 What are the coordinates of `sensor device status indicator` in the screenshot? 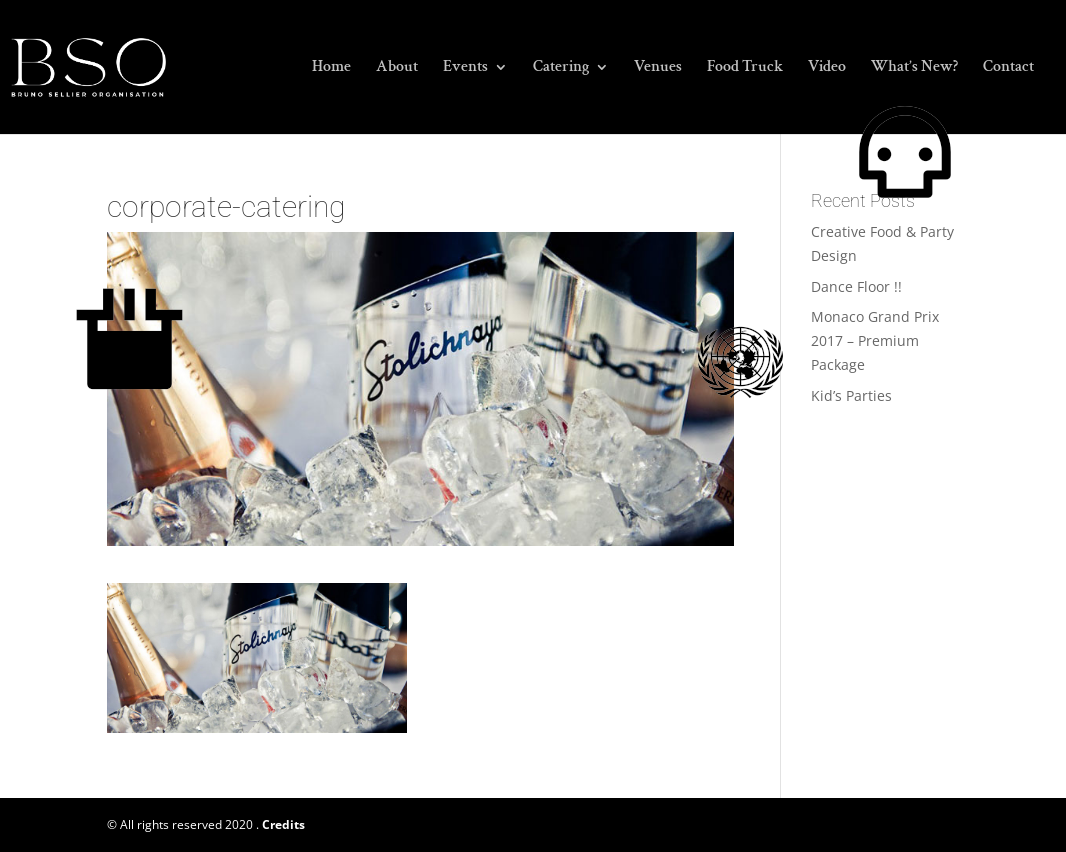 It's located at (129, 341).